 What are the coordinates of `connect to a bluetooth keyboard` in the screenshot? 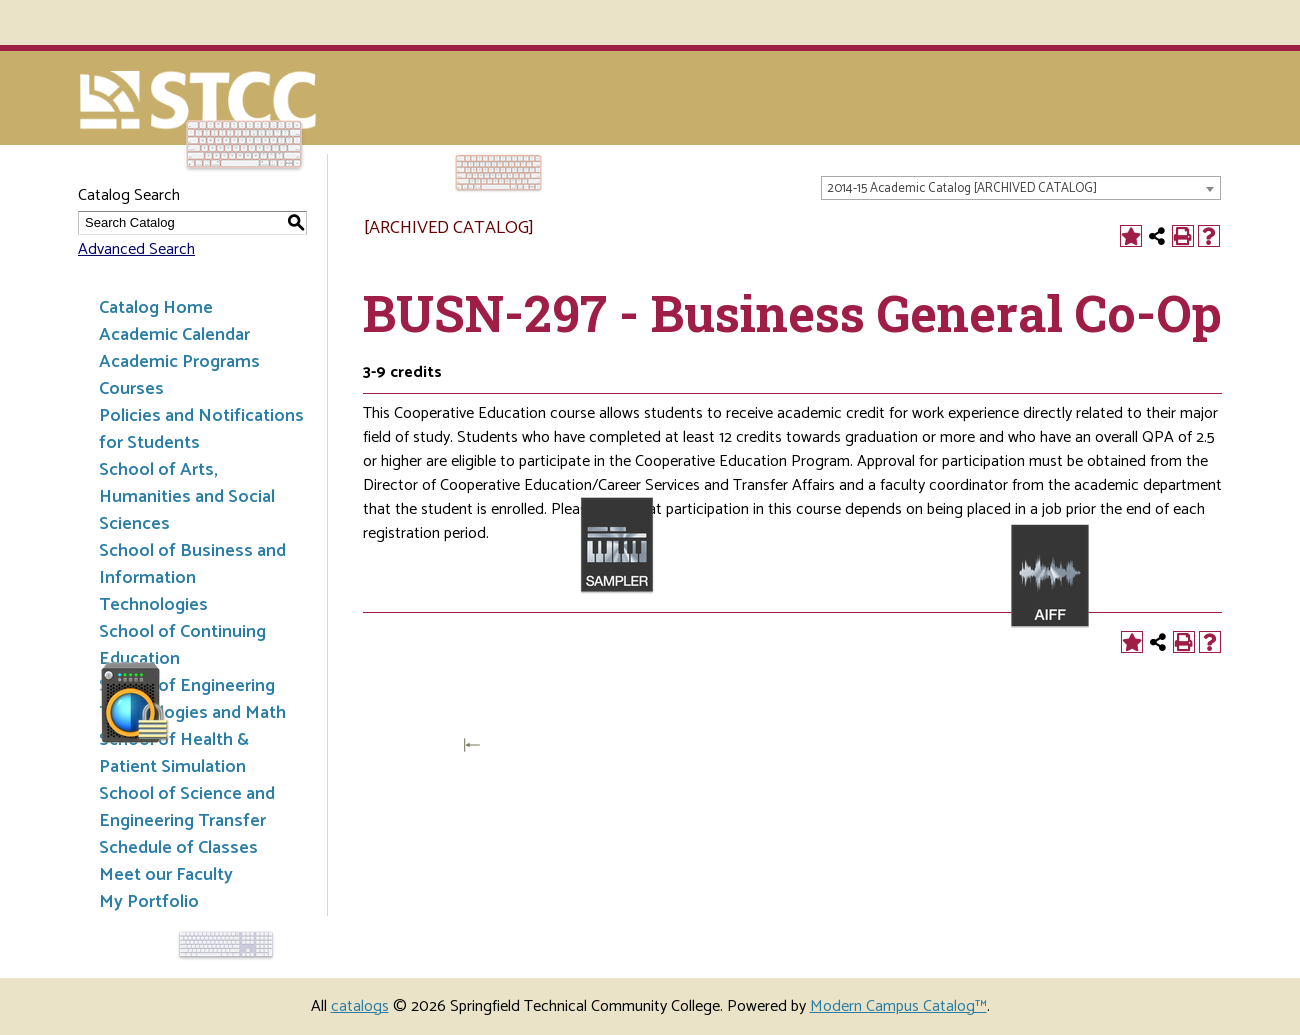 It's located at (498, 172).